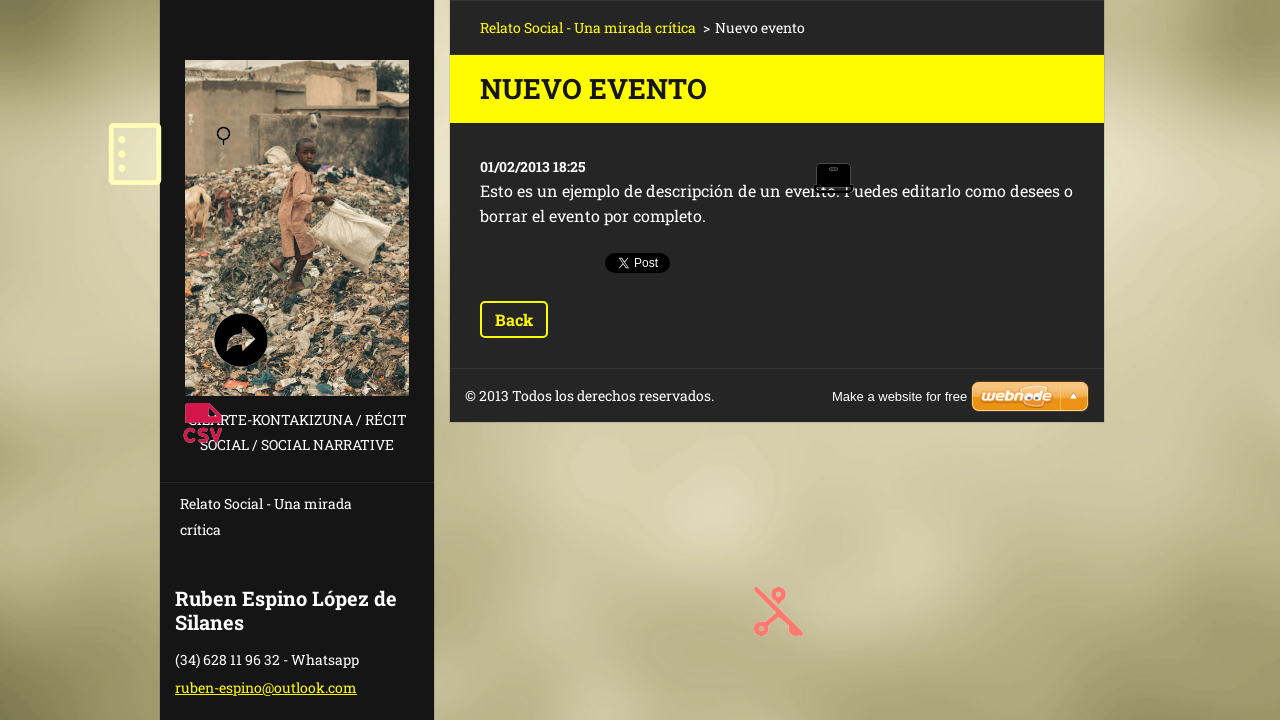 This screenshot has height=720, width=1280. I want to click on select neuter or non-binary gender option, so click(223, 135).